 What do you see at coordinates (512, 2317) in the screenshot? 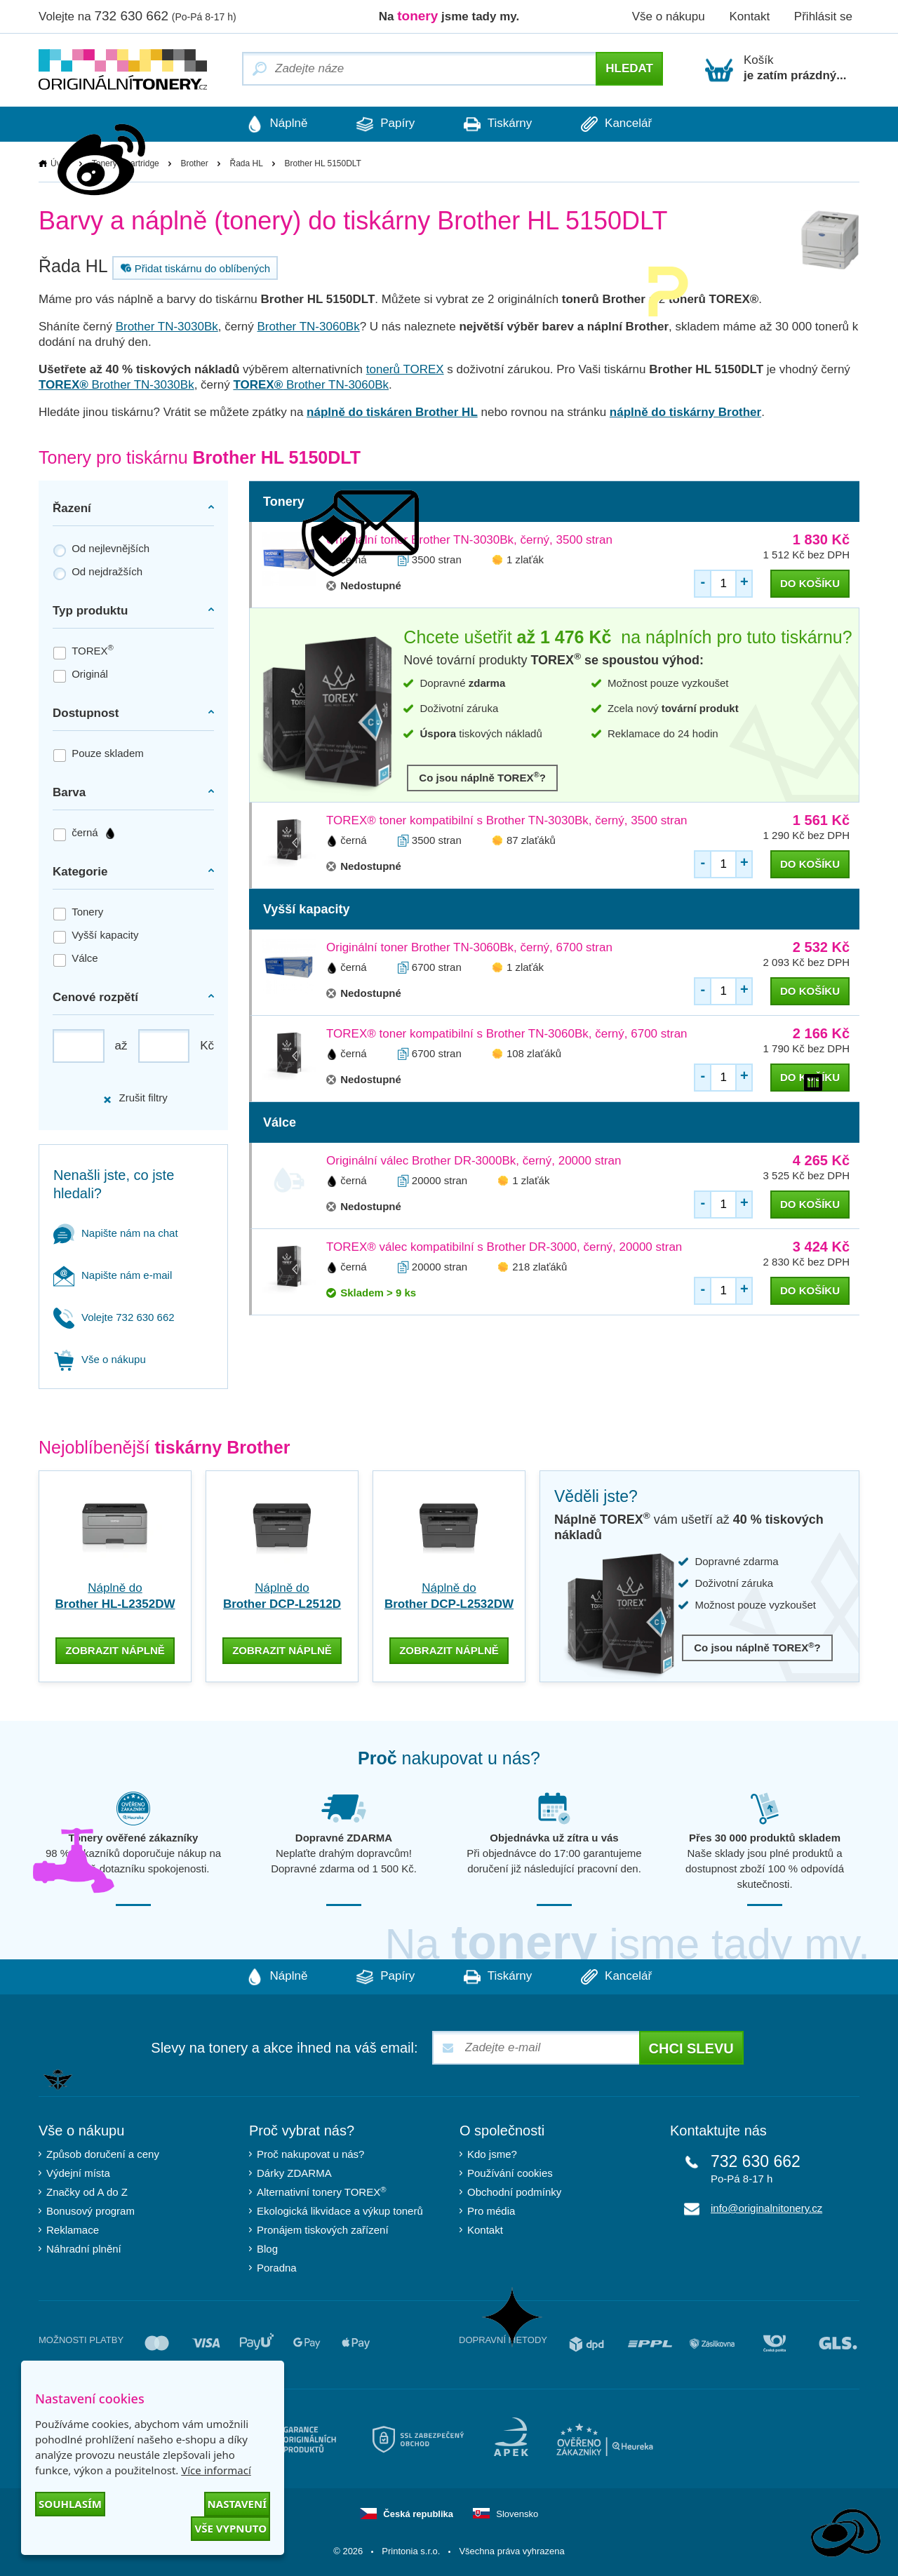
I see `open Google Gemini AI assistant` at bounding box center [512, 2317].